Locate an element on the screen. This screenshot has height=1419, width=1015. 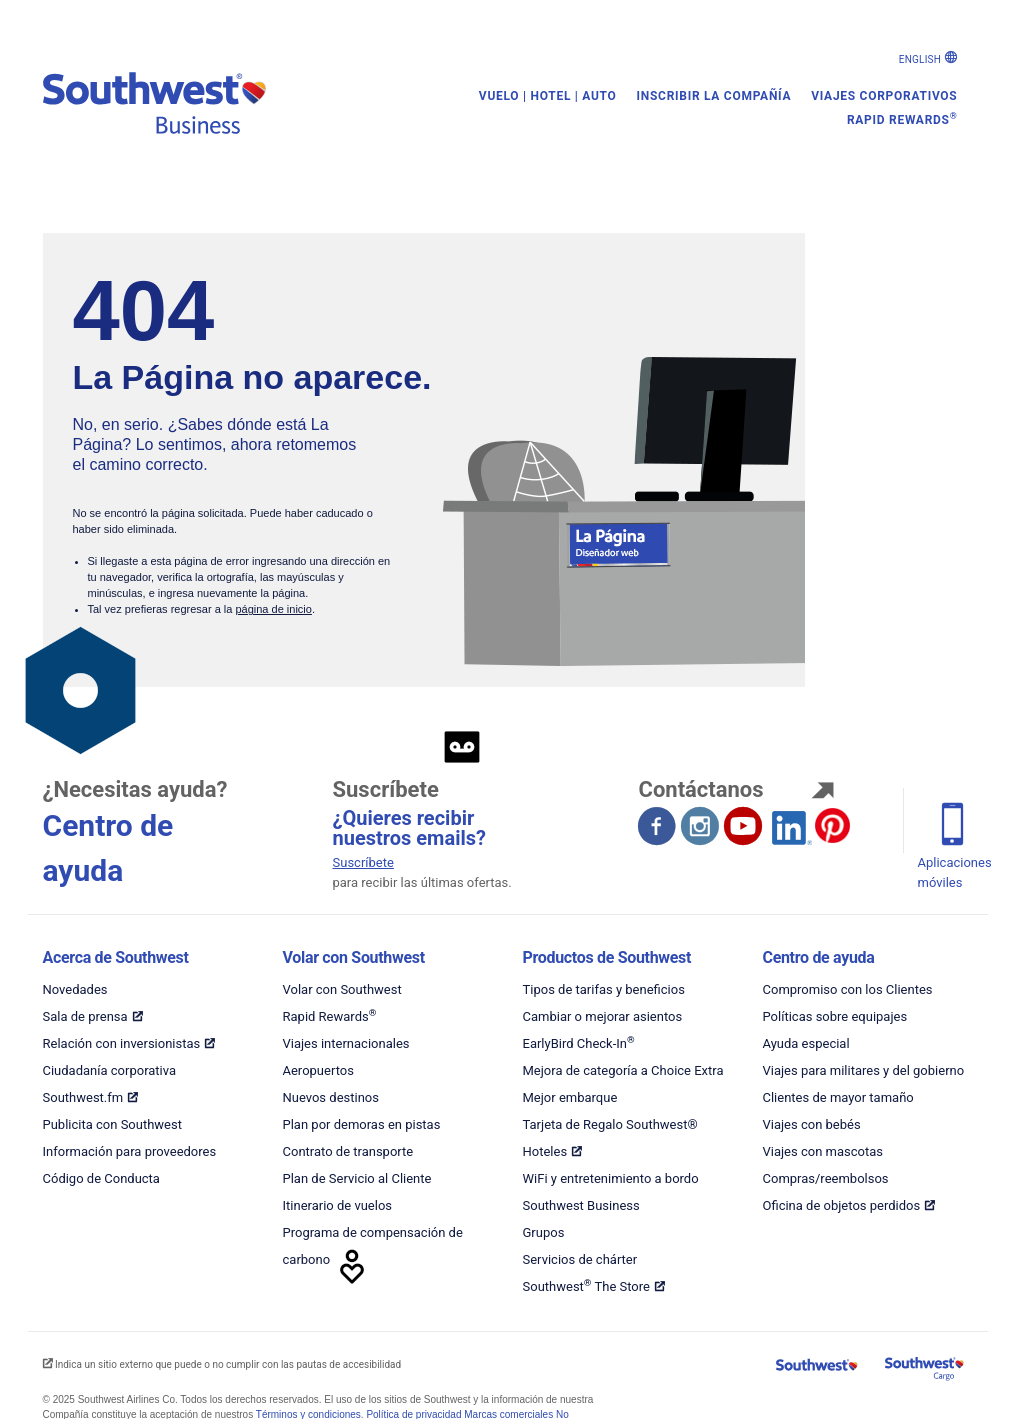
empathize or show compassion for others is located at coordinates (352, 1267).